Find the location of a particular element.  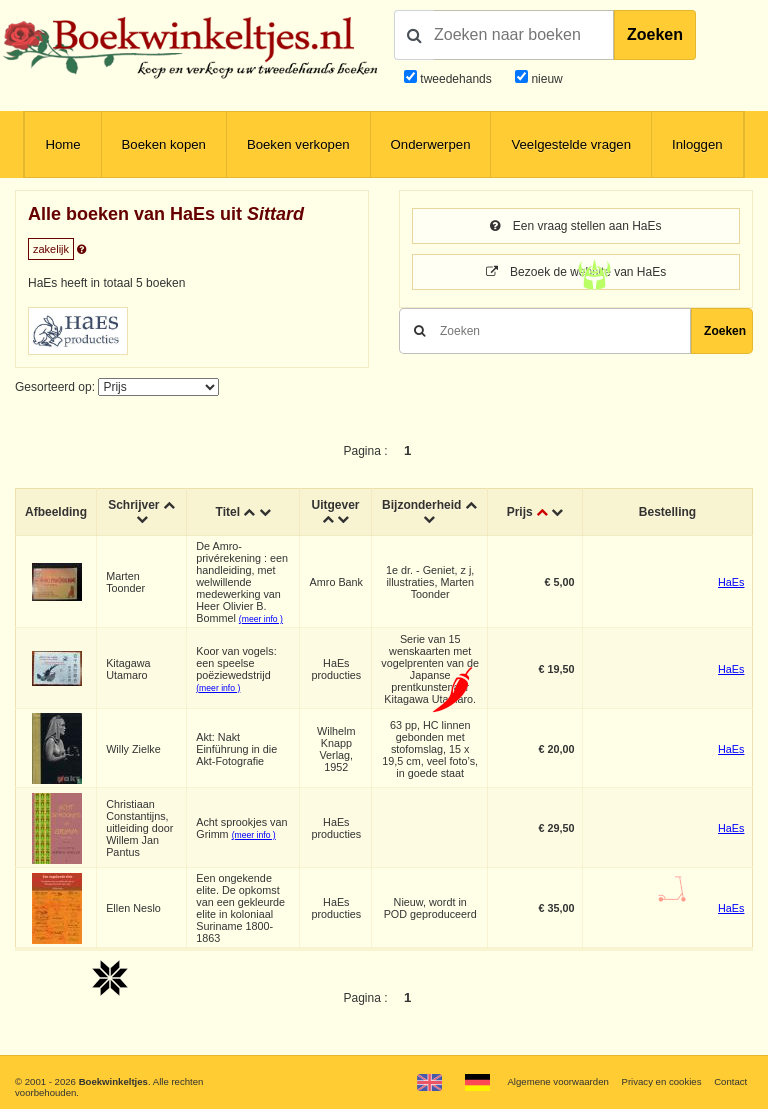

equip helmet or headgear is located at coordinates (594, 274).